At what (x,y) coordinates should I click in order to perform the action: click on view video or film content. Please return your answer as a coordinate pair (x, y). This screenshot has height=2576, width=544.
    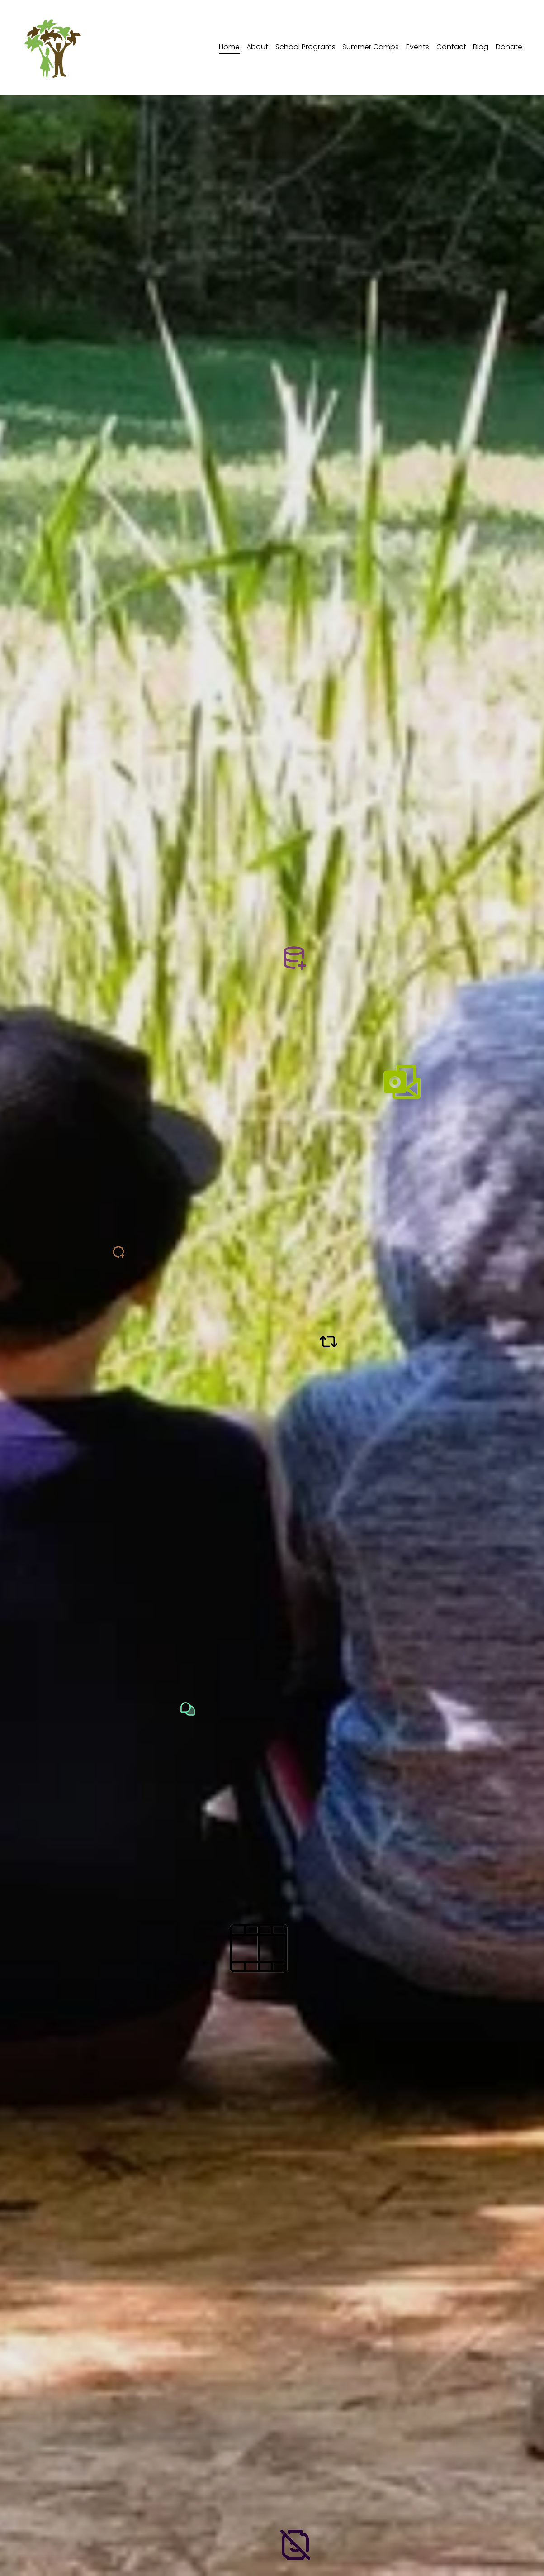
    Looking at the image, I should click on (259, 1948).